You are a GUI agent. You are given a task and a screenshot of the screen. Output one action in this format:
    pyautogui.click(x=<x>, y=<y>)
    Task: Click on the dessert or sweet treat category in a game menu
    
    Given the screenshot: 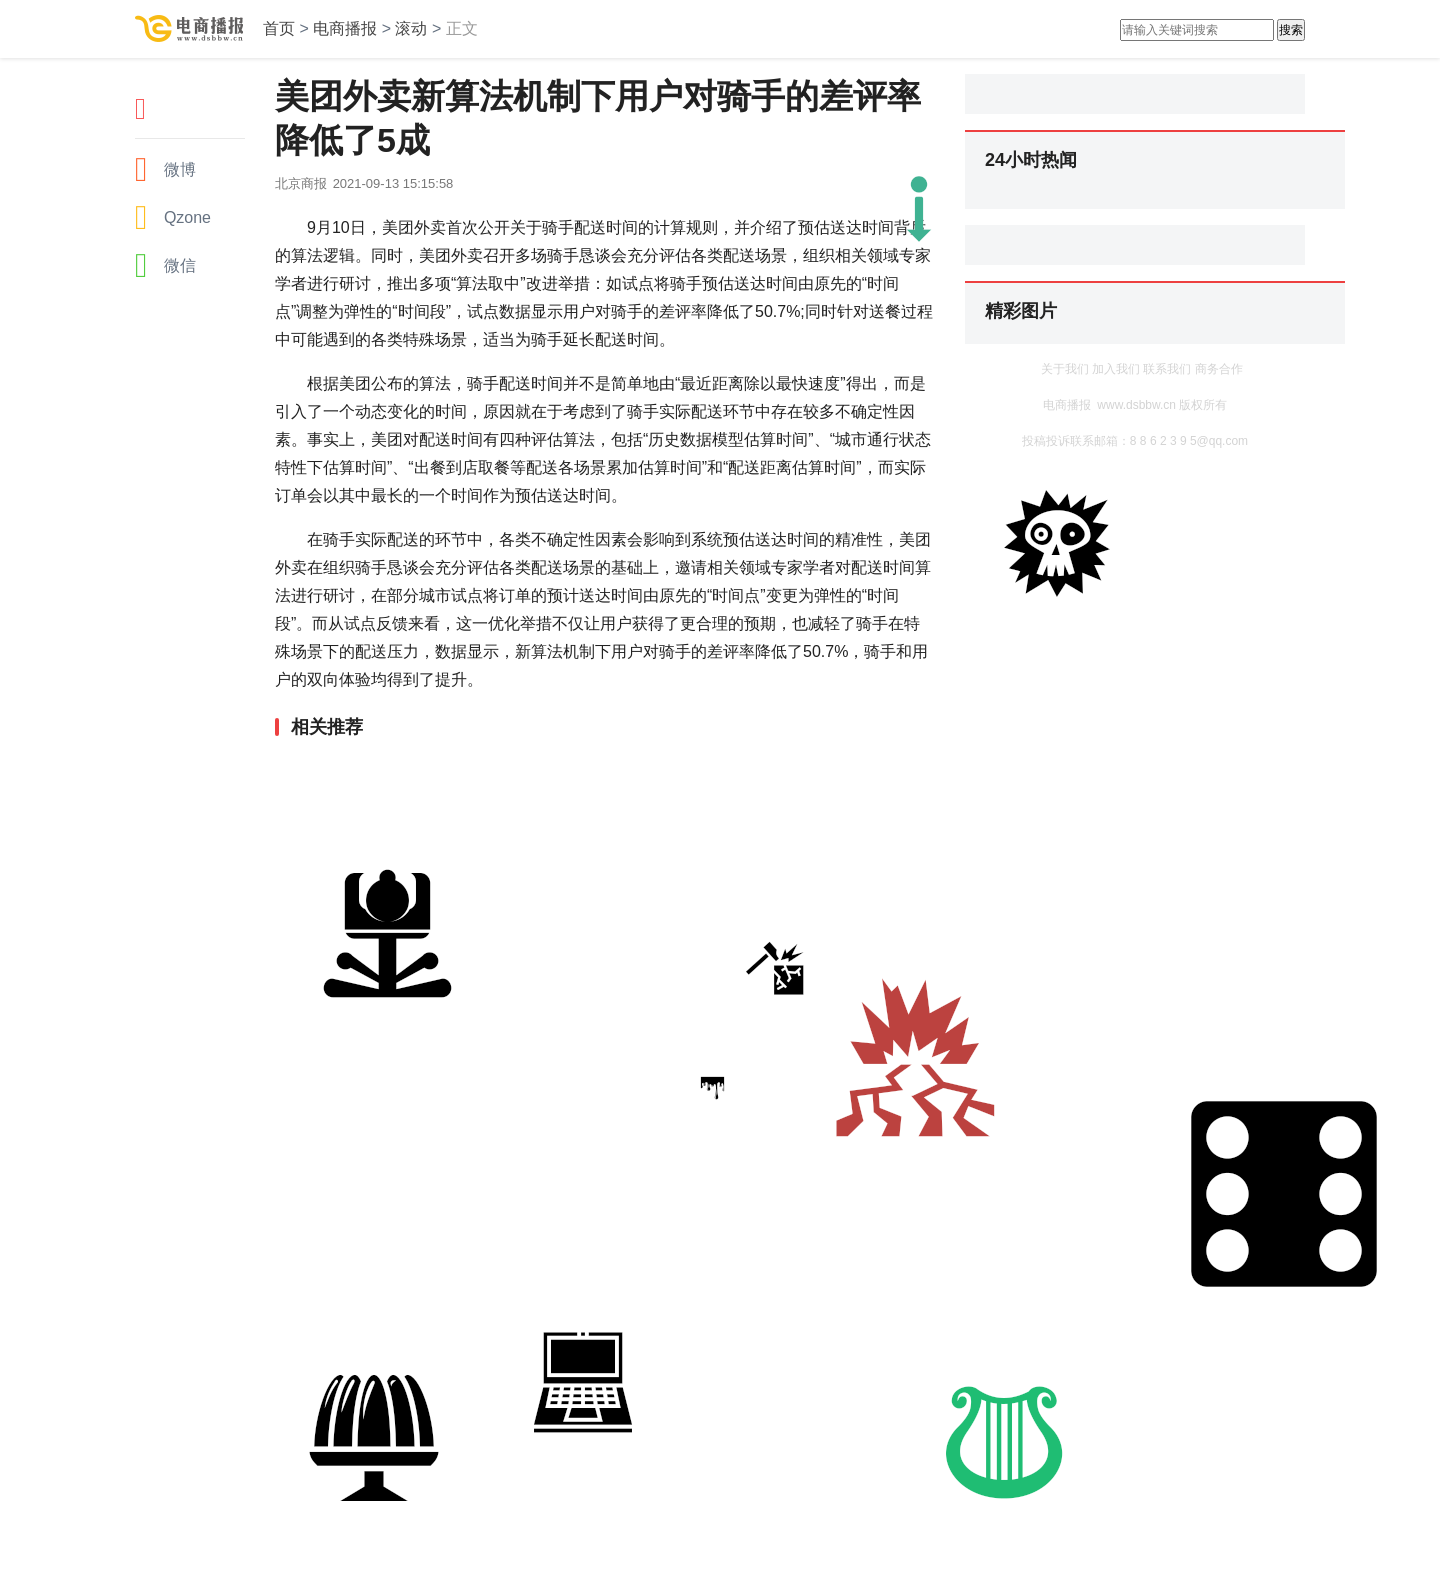 What is the action you would take?
    pyautogui.click(x=374, y=1430)
    